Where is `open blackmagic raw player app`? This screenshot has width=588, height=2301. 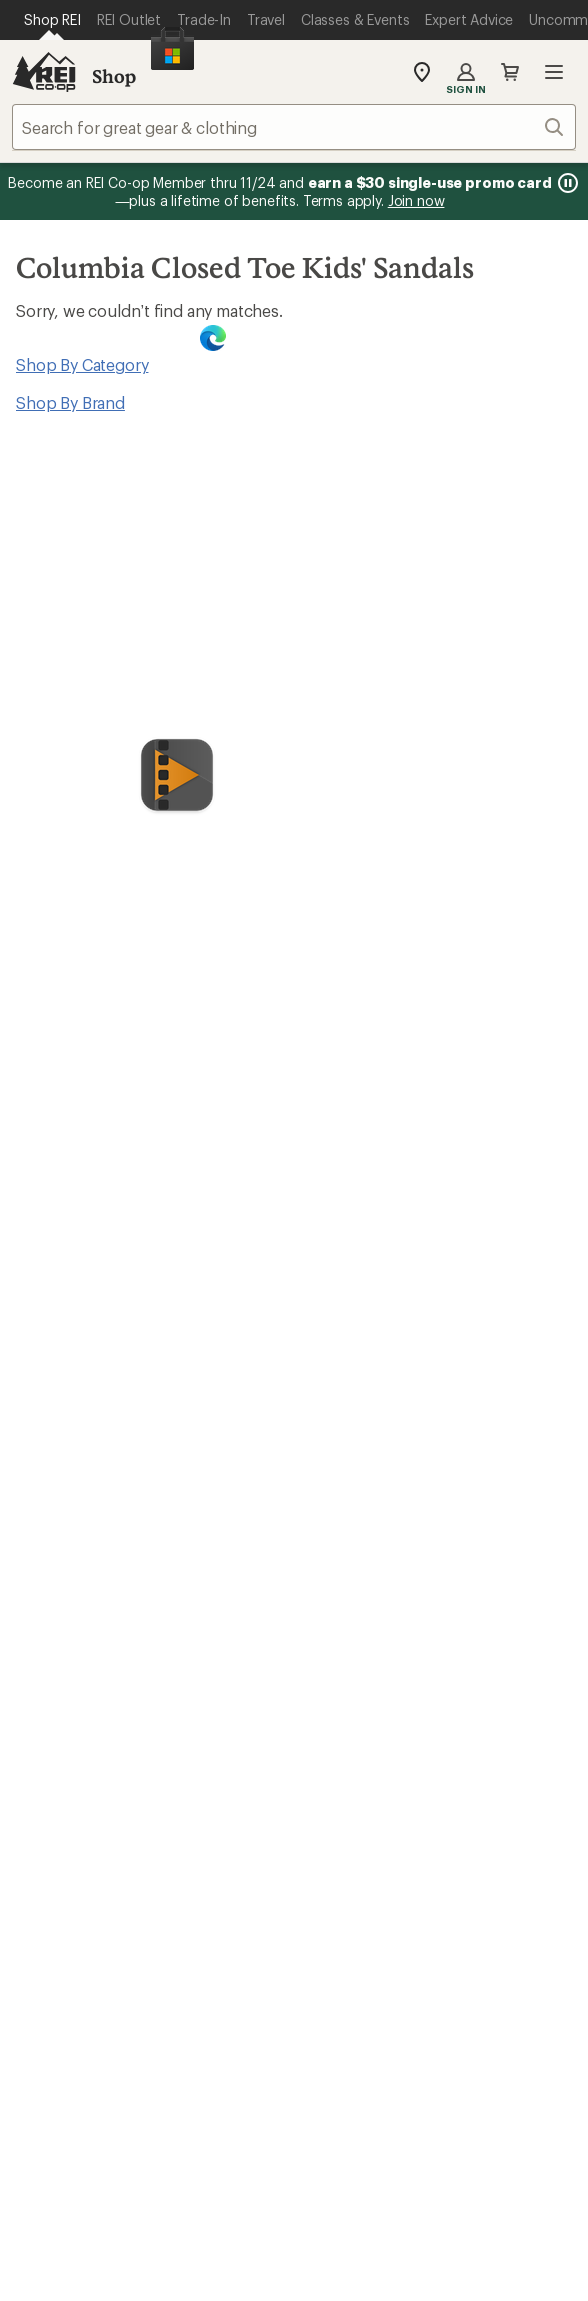 open blackmagic raw player app is located at coordinates (177, 775).